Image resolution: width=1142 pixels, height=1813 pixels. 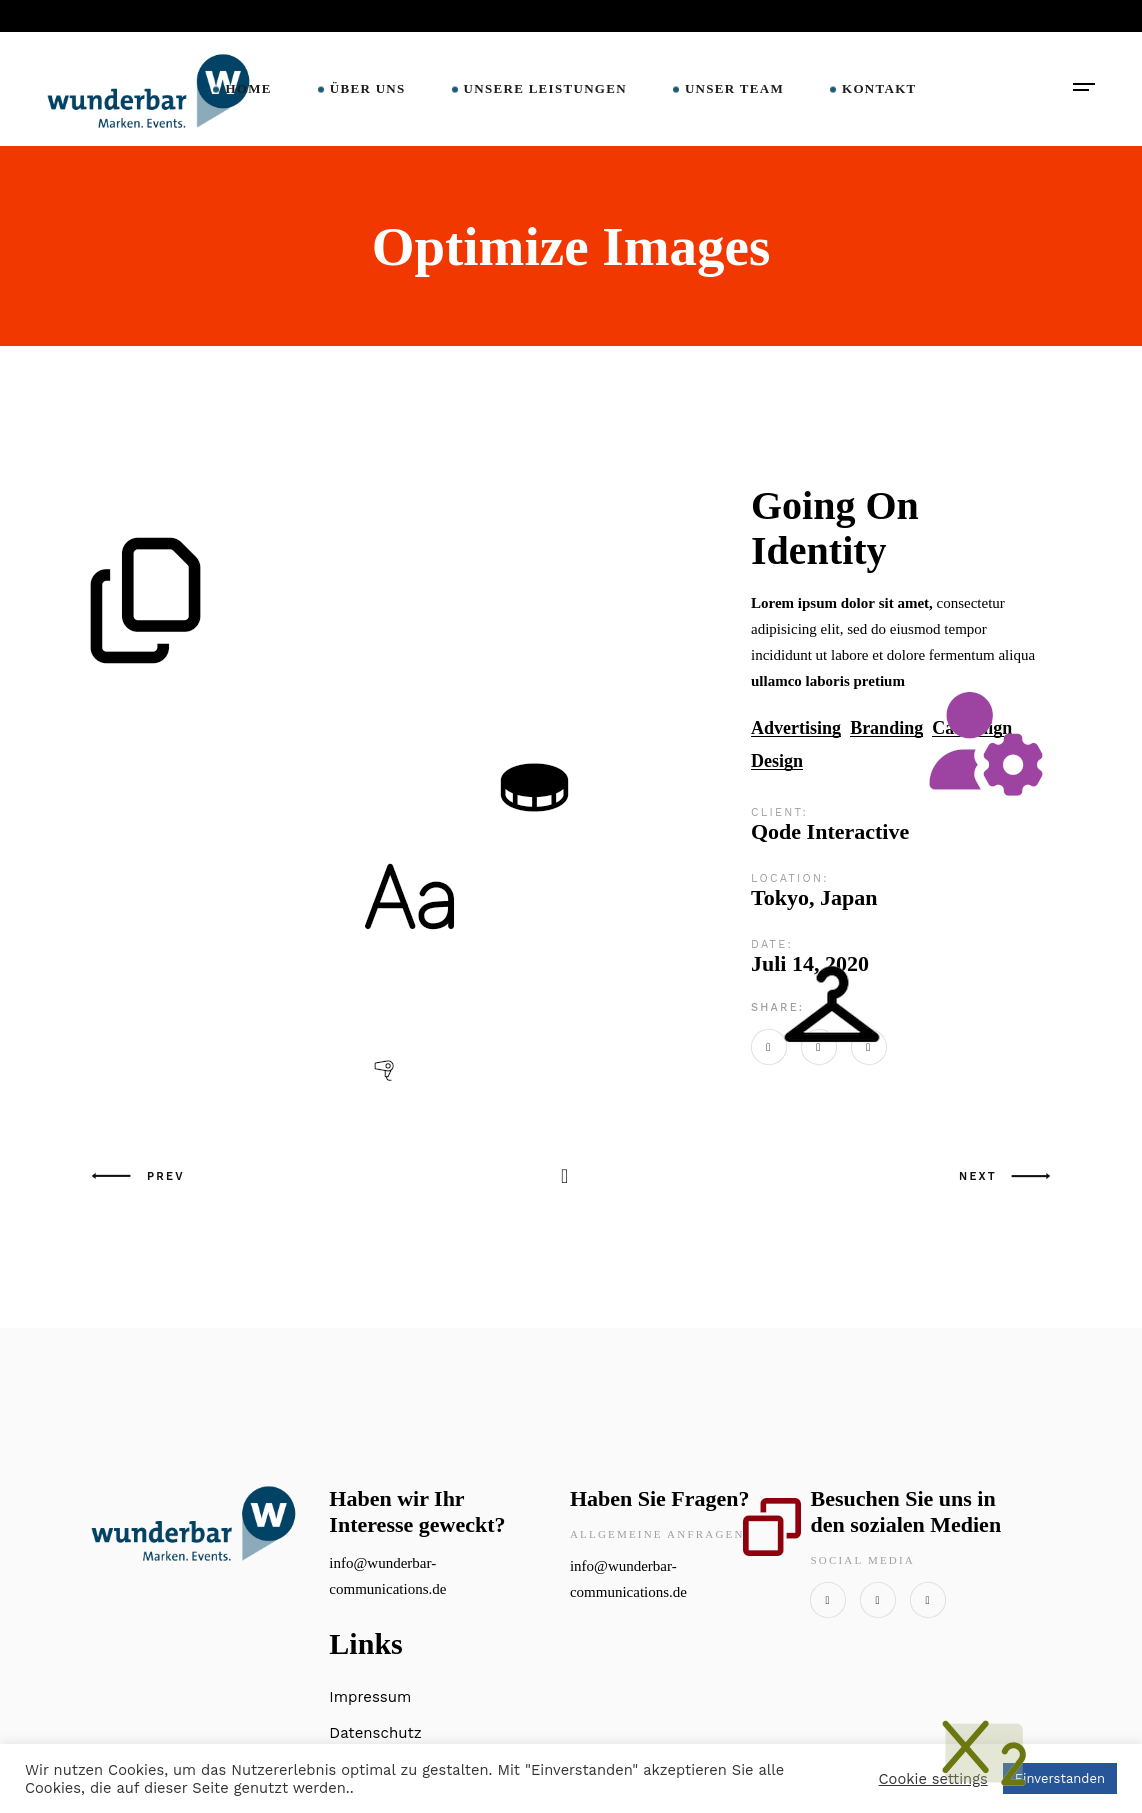 What do you see at coordinates (982, 740) in the screenshot?
I see `access user settings` at bounding box center [982, 740].